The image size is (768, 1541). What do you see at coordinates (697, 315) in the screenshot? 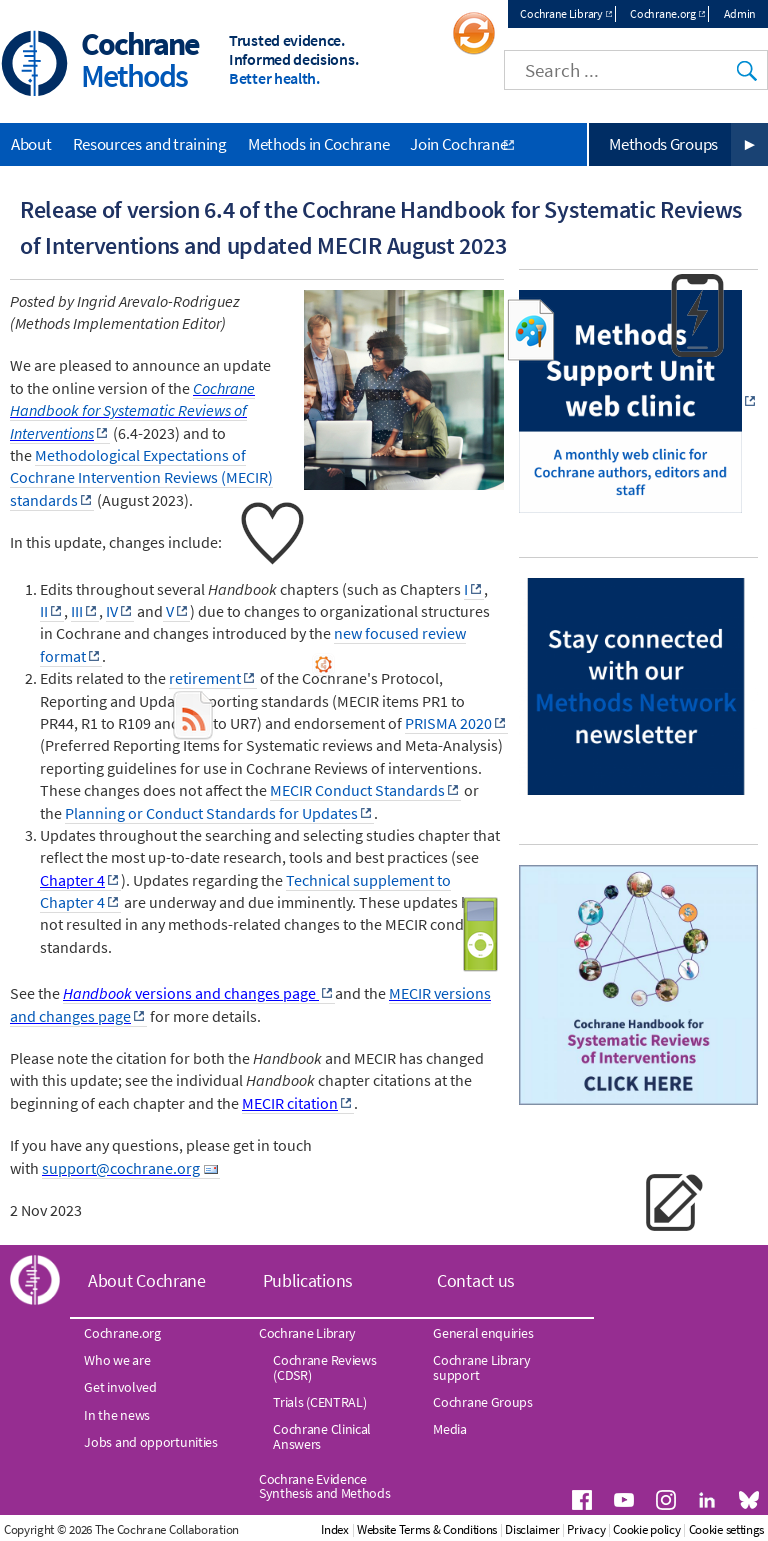
I see `view phone battery status` at bounding box center [697, 315].